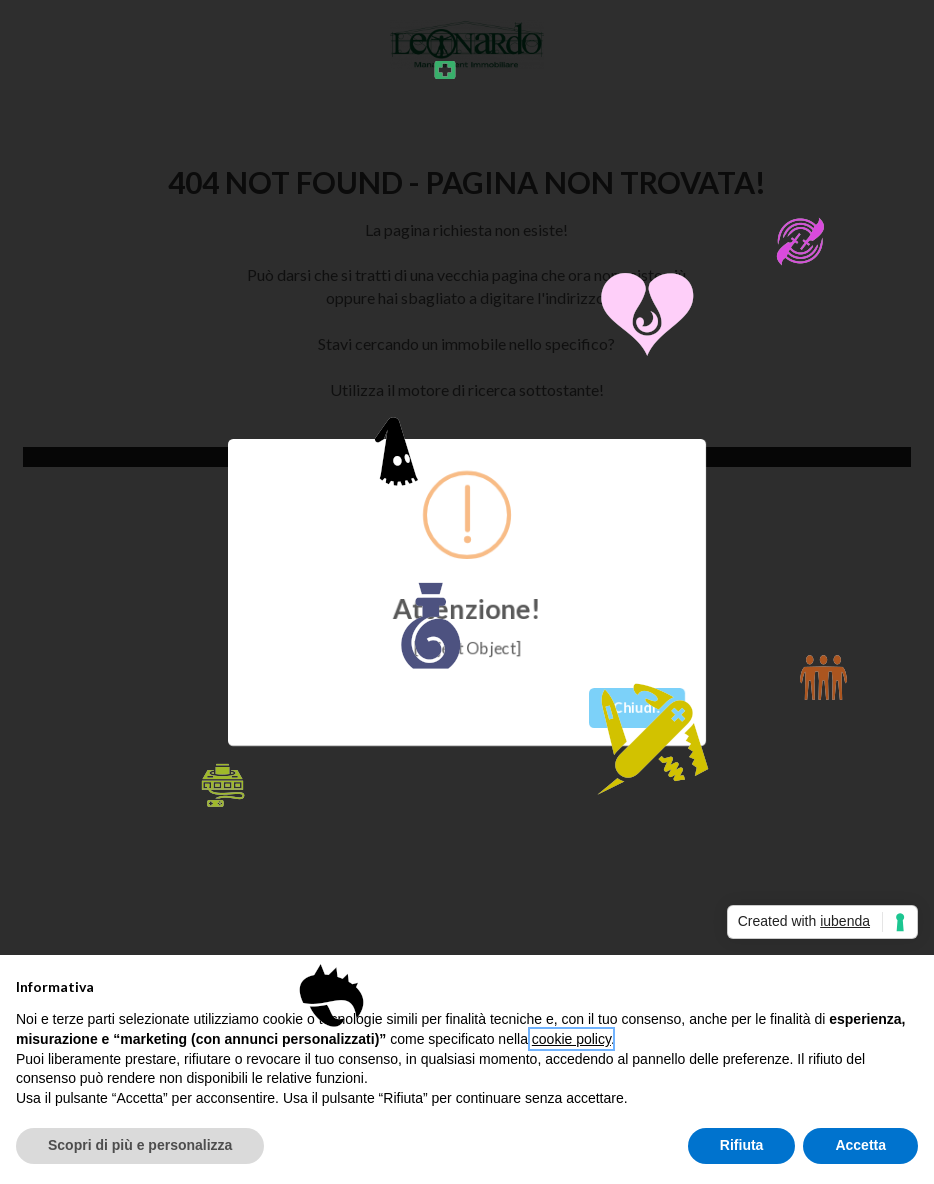  What do you see at coordinates (654, 739) in the screenshot?
I see `access multi-tool or utility features` at bounding box center [654, 739].